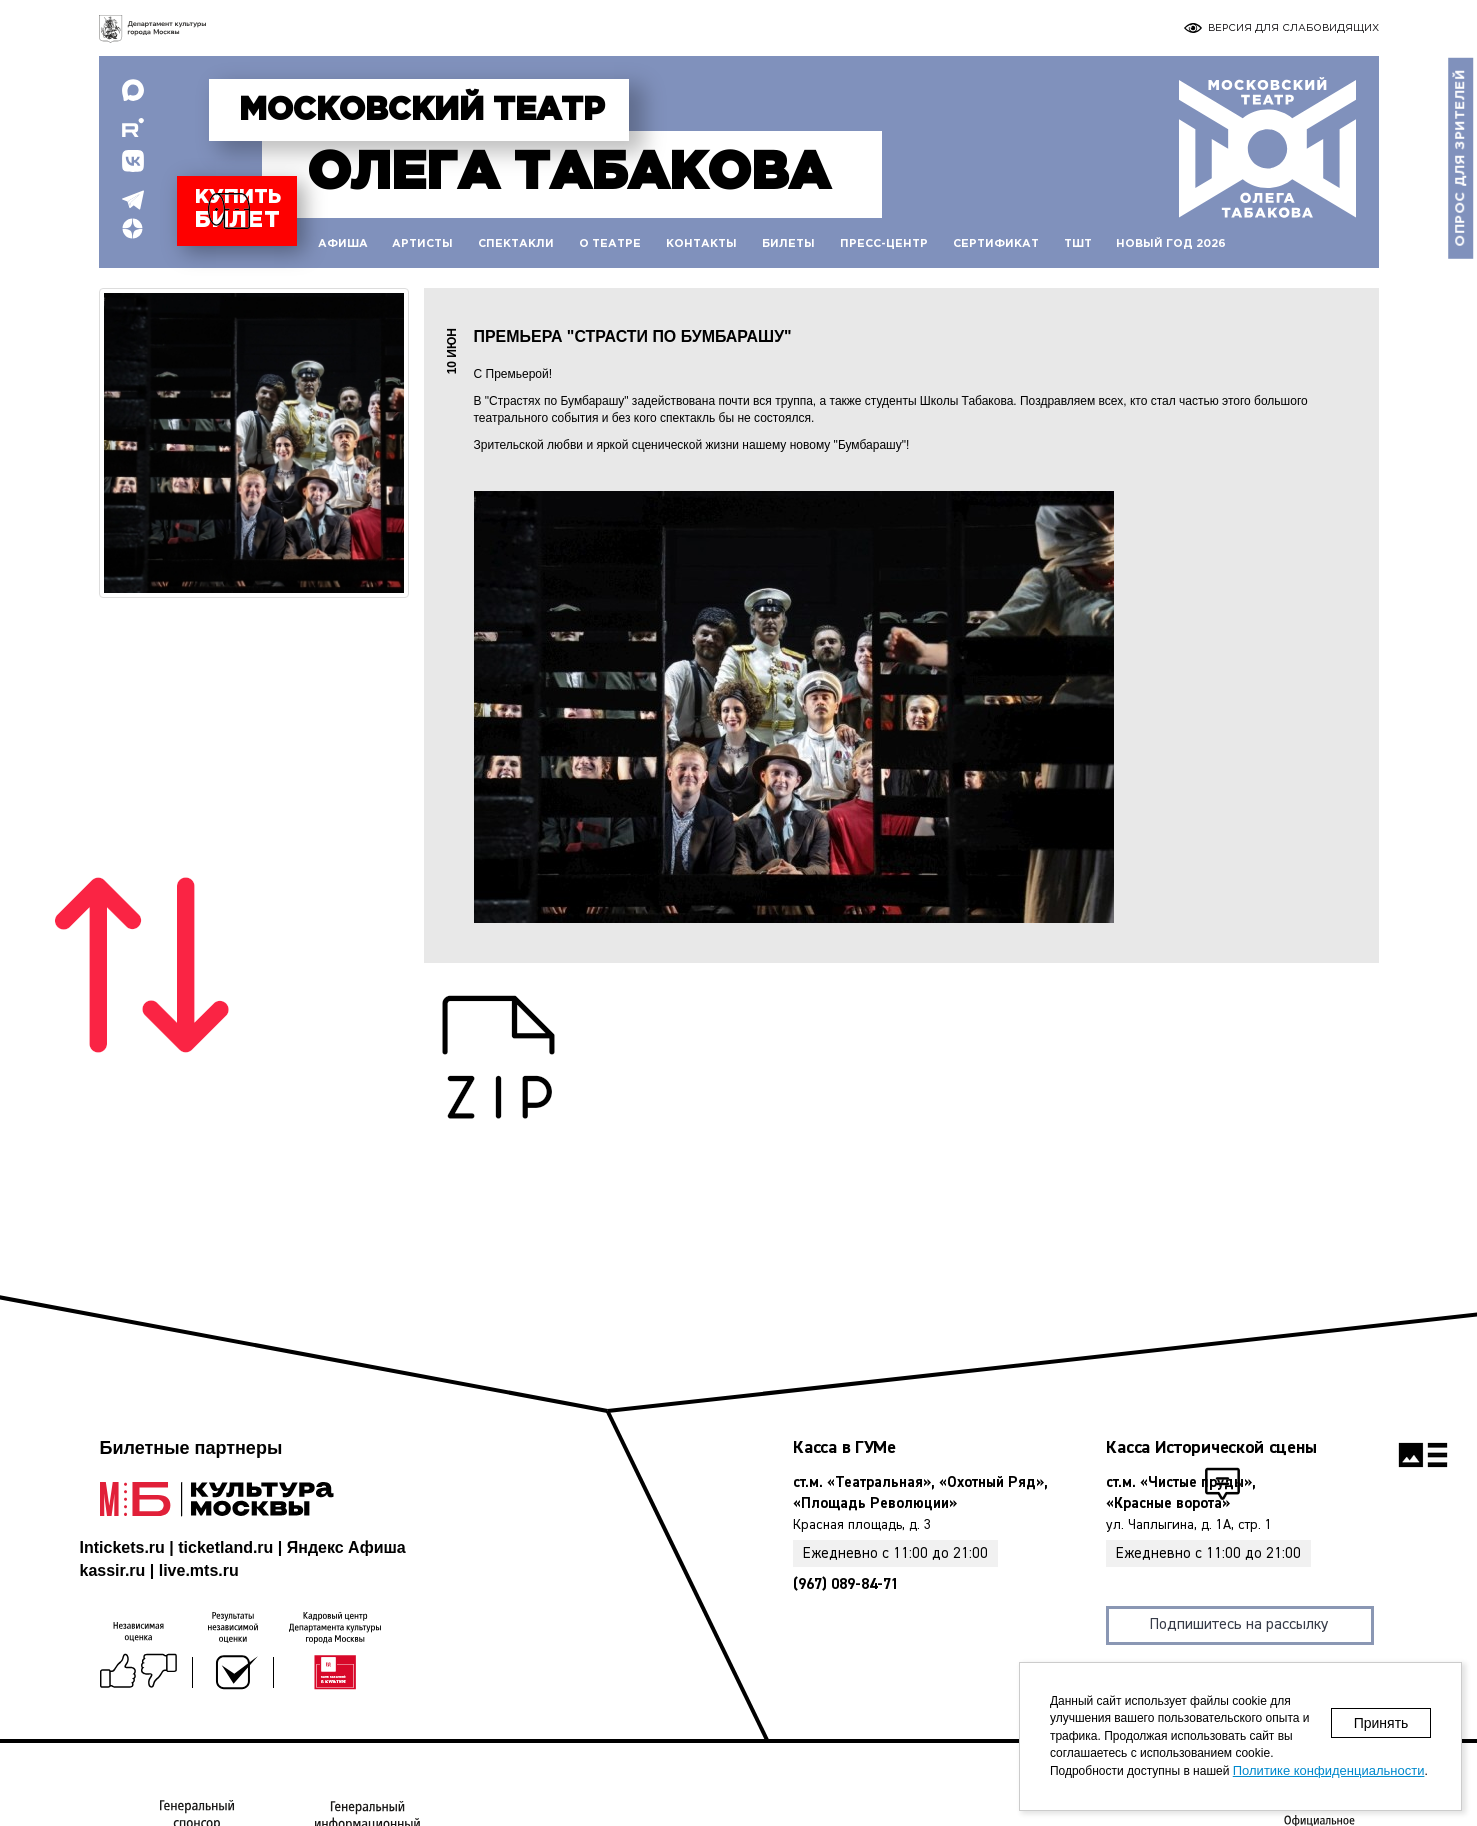 The height and width of the screenshot is (1826, 1477). I want to click on bathroom or restroom location indicator, so click(229, 211).